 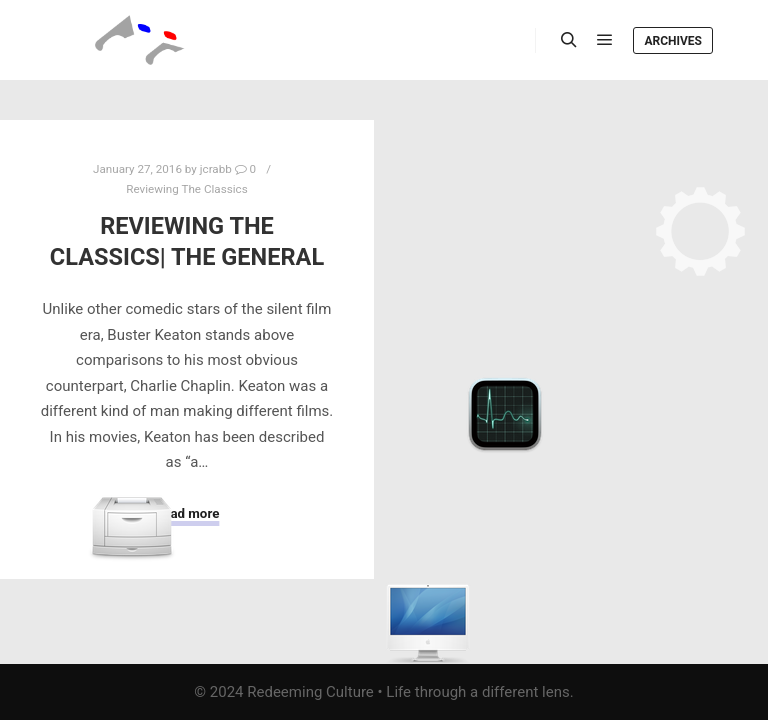 I want to click on print document using postscript printer, so click(x=132, y=527).